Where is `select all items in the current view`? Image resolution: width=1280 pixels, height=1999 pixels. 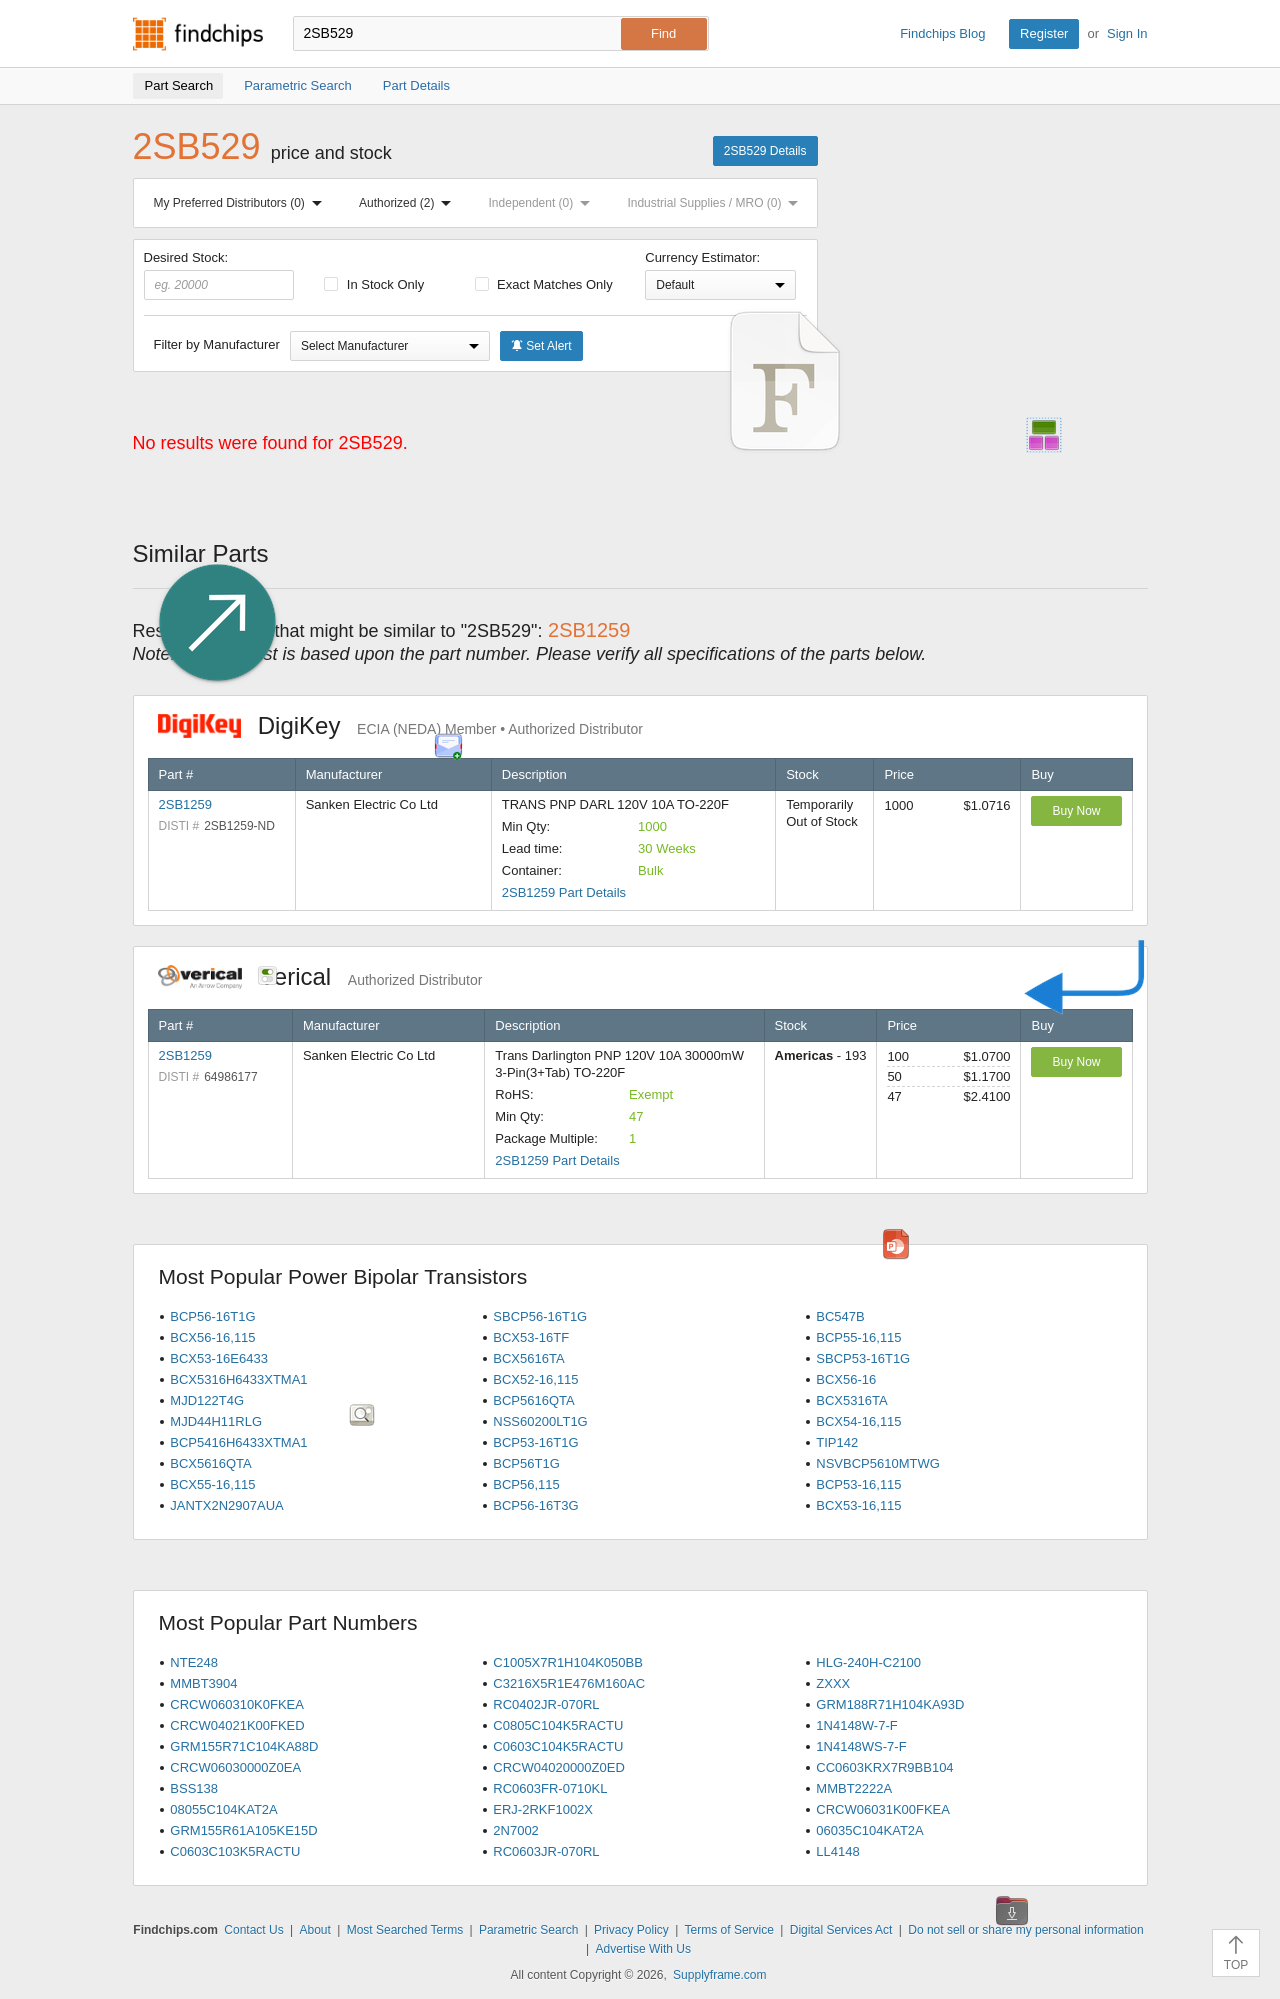
select all items in the current view is located at coordinates (1044, 435).